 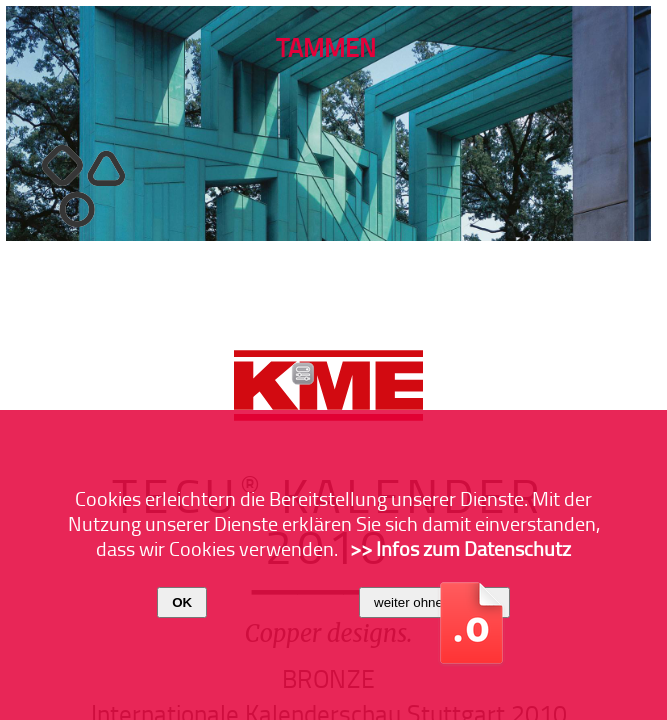 I want to click on access symbols and special characters, so click(x=83, y=186).